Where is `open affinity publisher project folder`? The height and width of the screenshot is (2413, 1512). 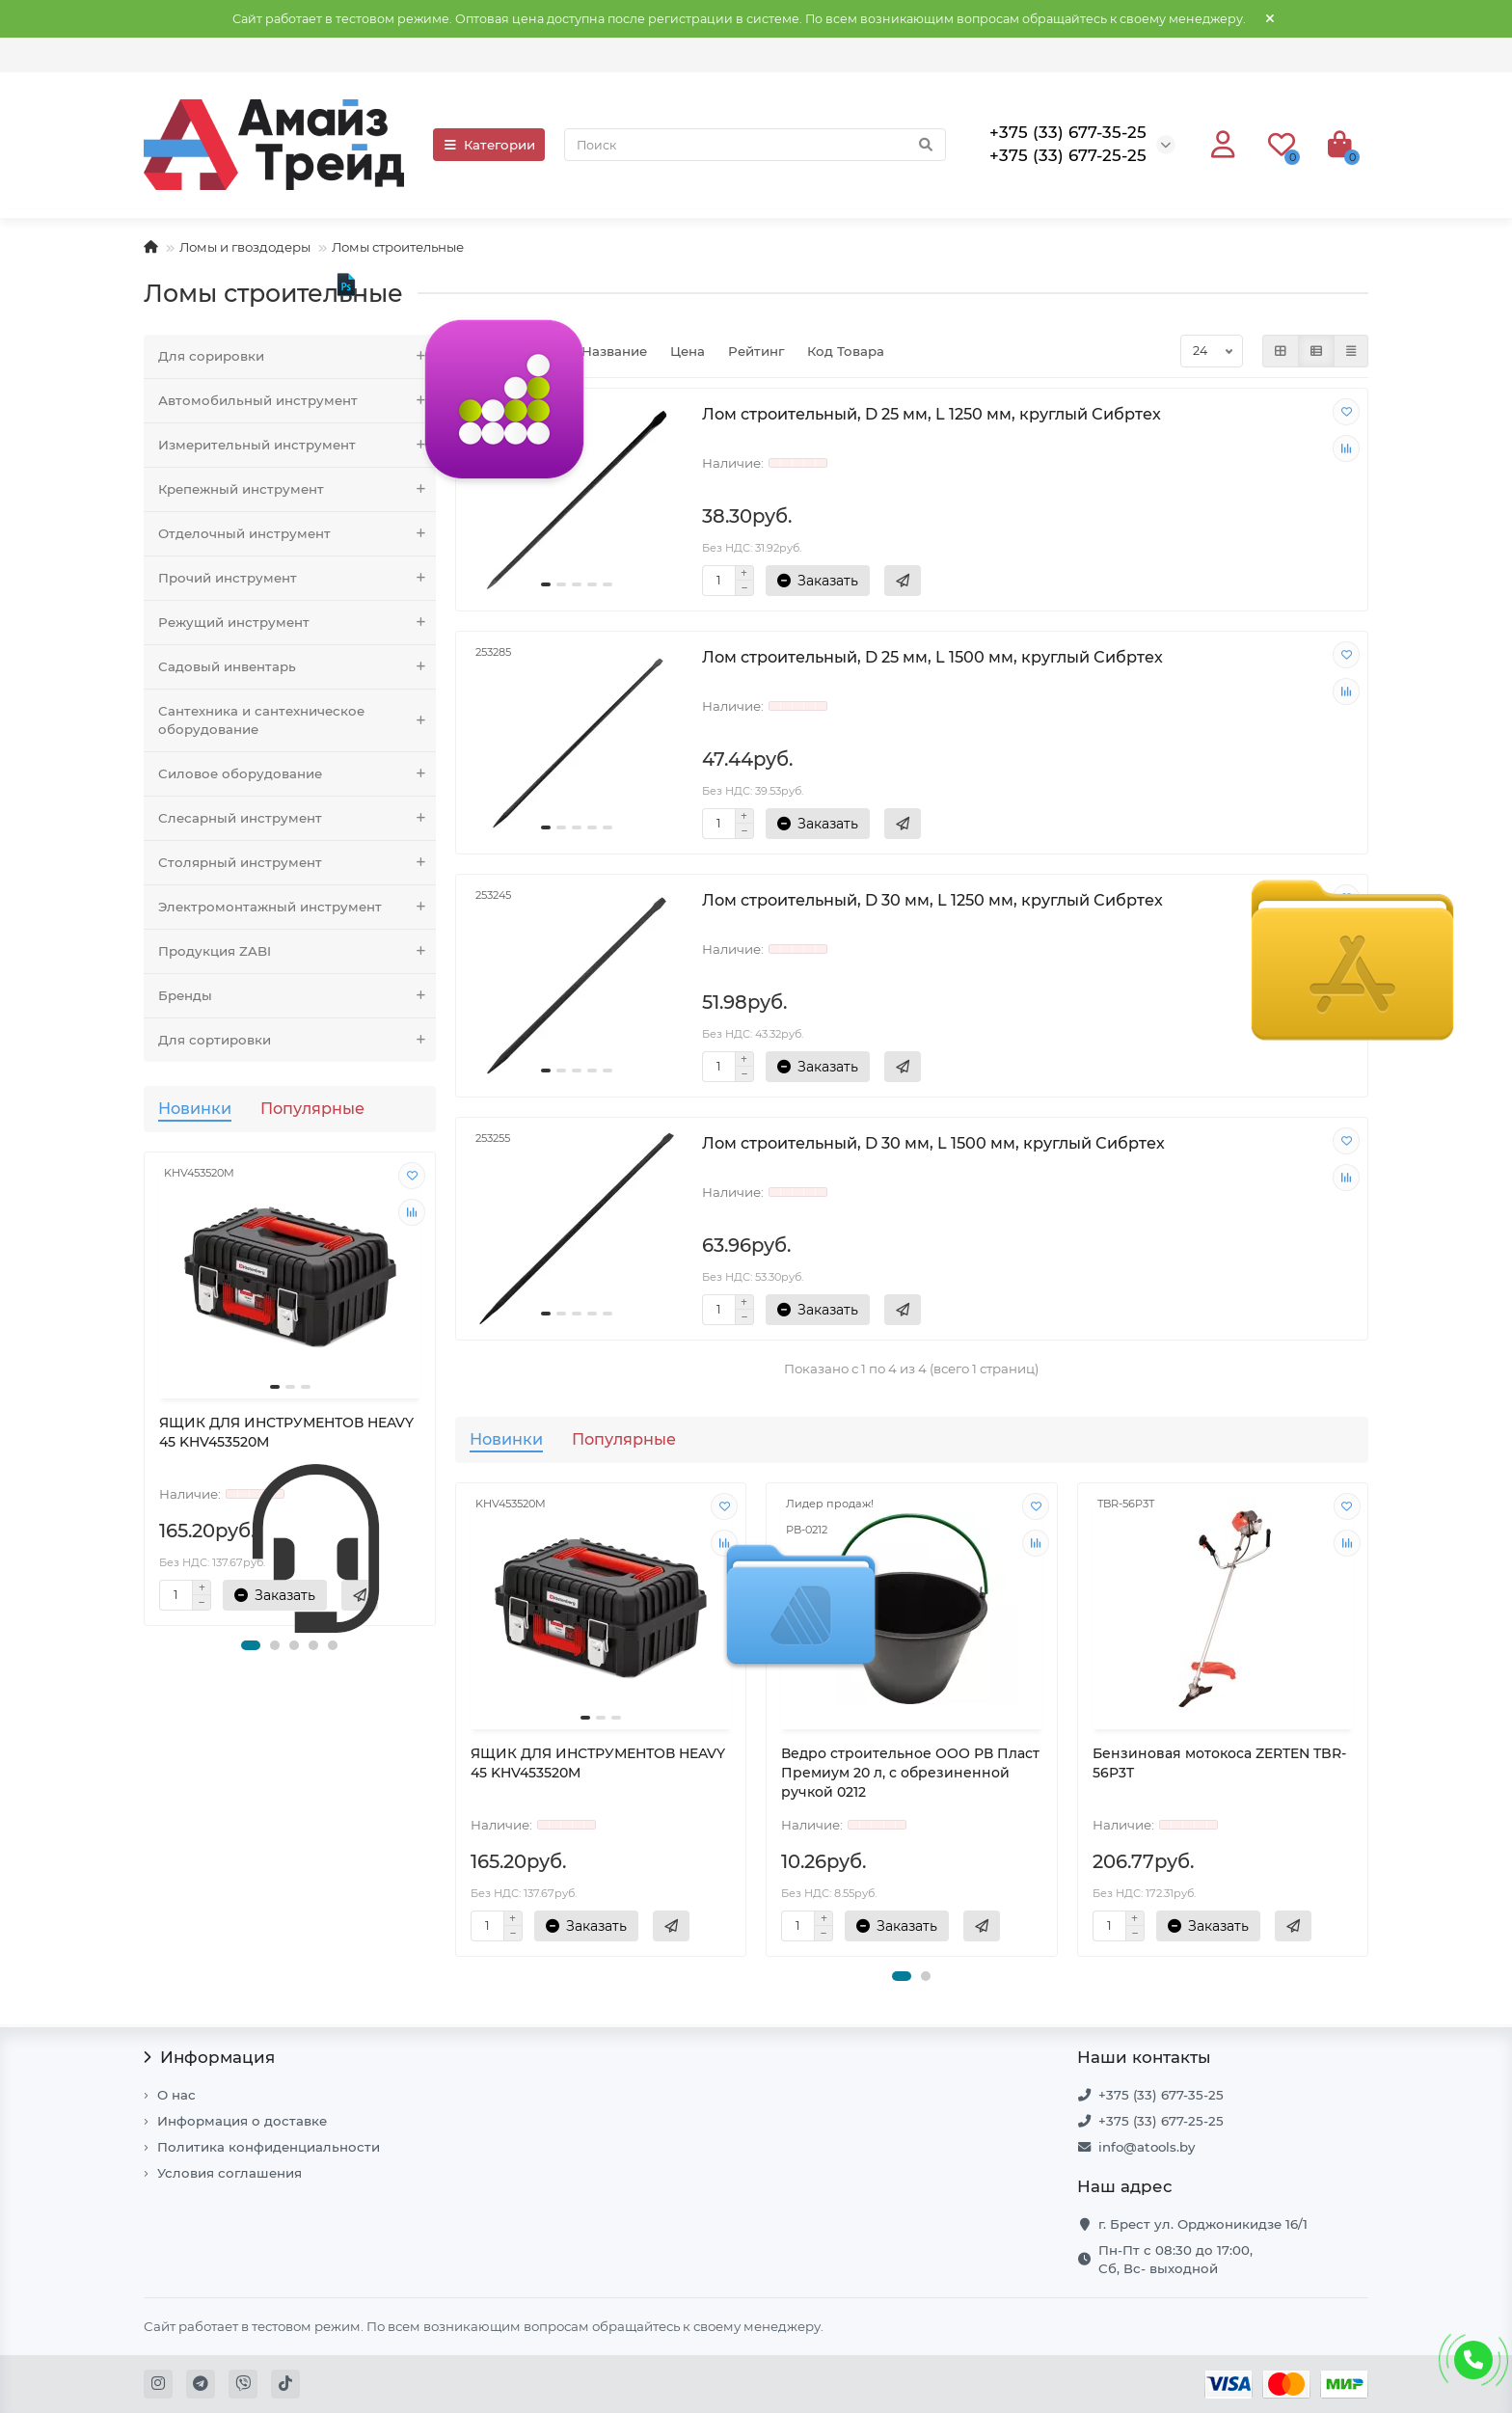 open affinity publisher project folder is located at coordinates (800, 1604).